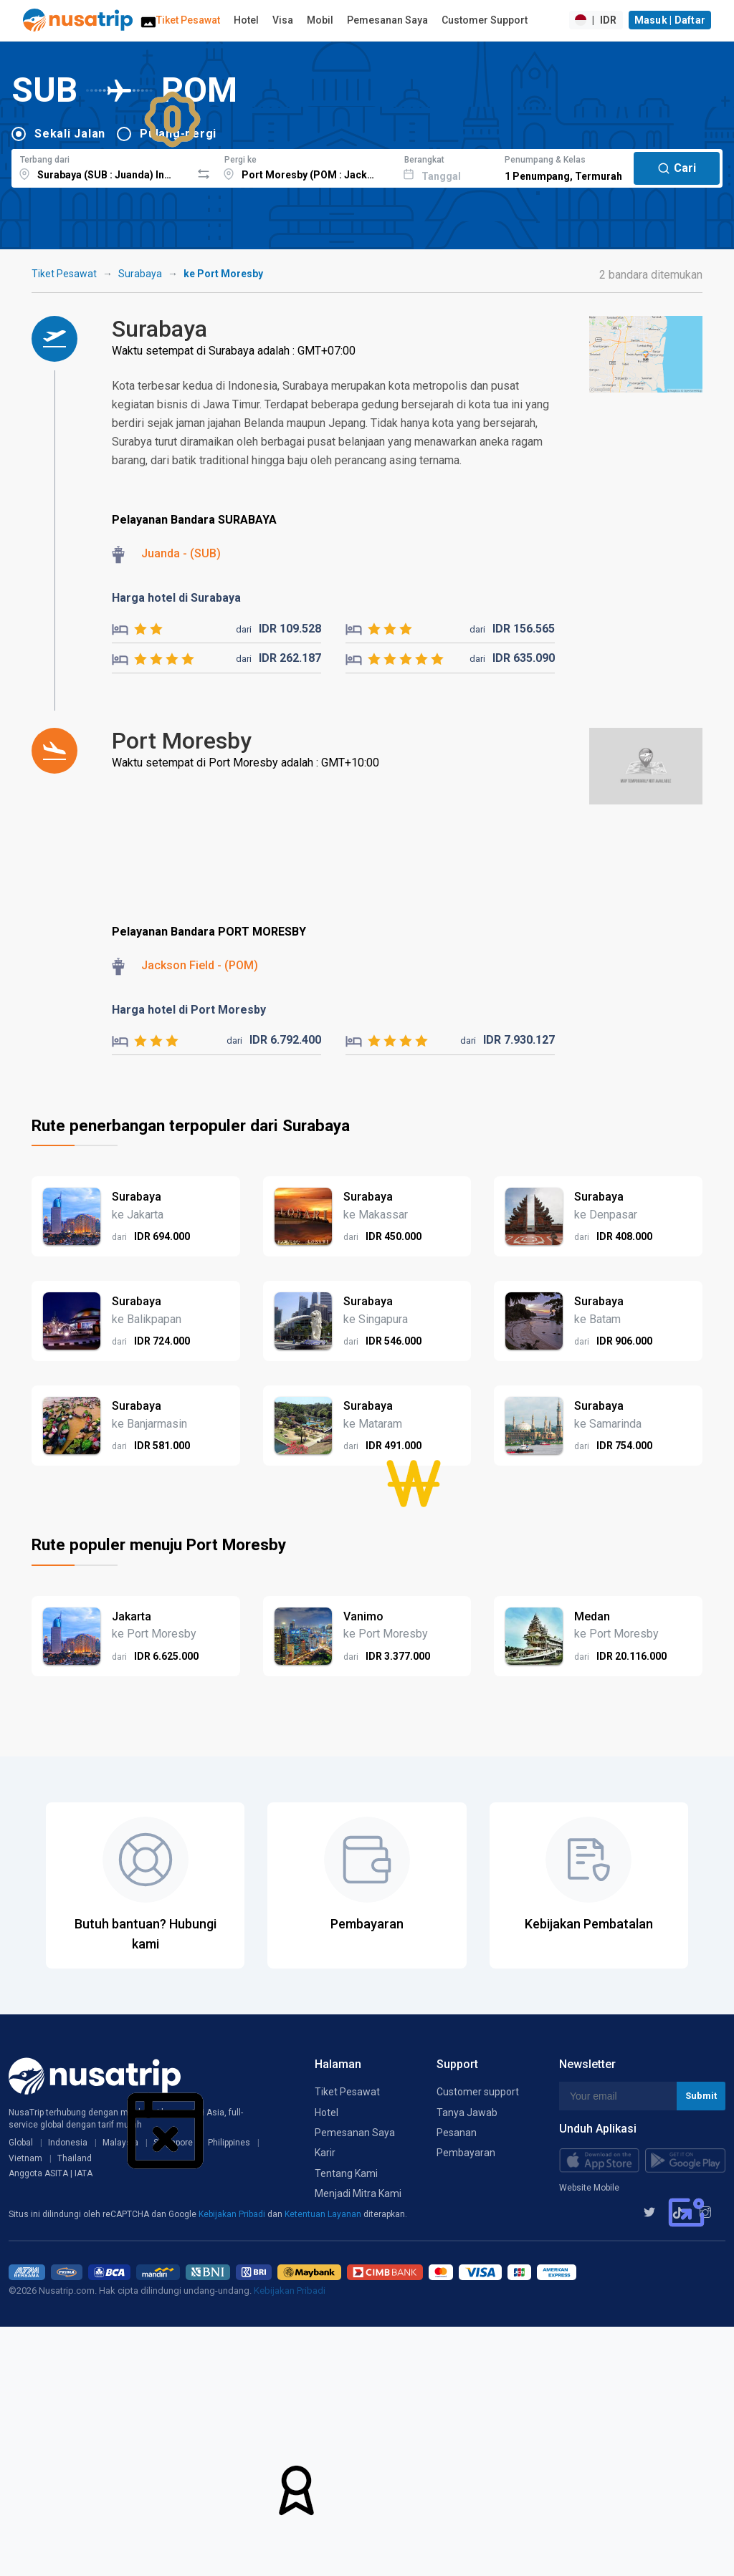  What do you see at coordinates (414, 1484) in the screenshot?
I see `south korean won currency symbol` at bounding box center [414, 1484].